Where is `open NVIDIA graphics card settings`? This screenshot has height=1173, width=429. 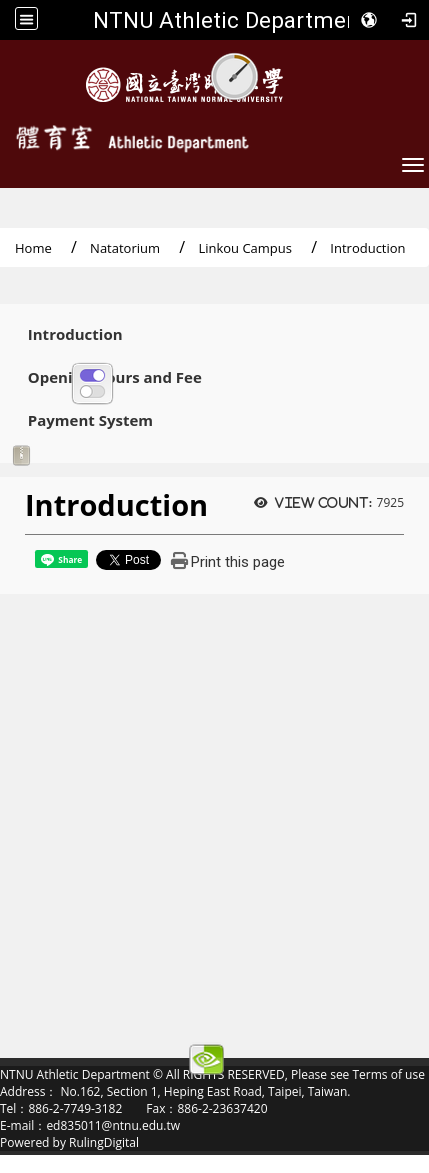
open NVIDIA graphics card settings is located at coordinates (206, 1059).